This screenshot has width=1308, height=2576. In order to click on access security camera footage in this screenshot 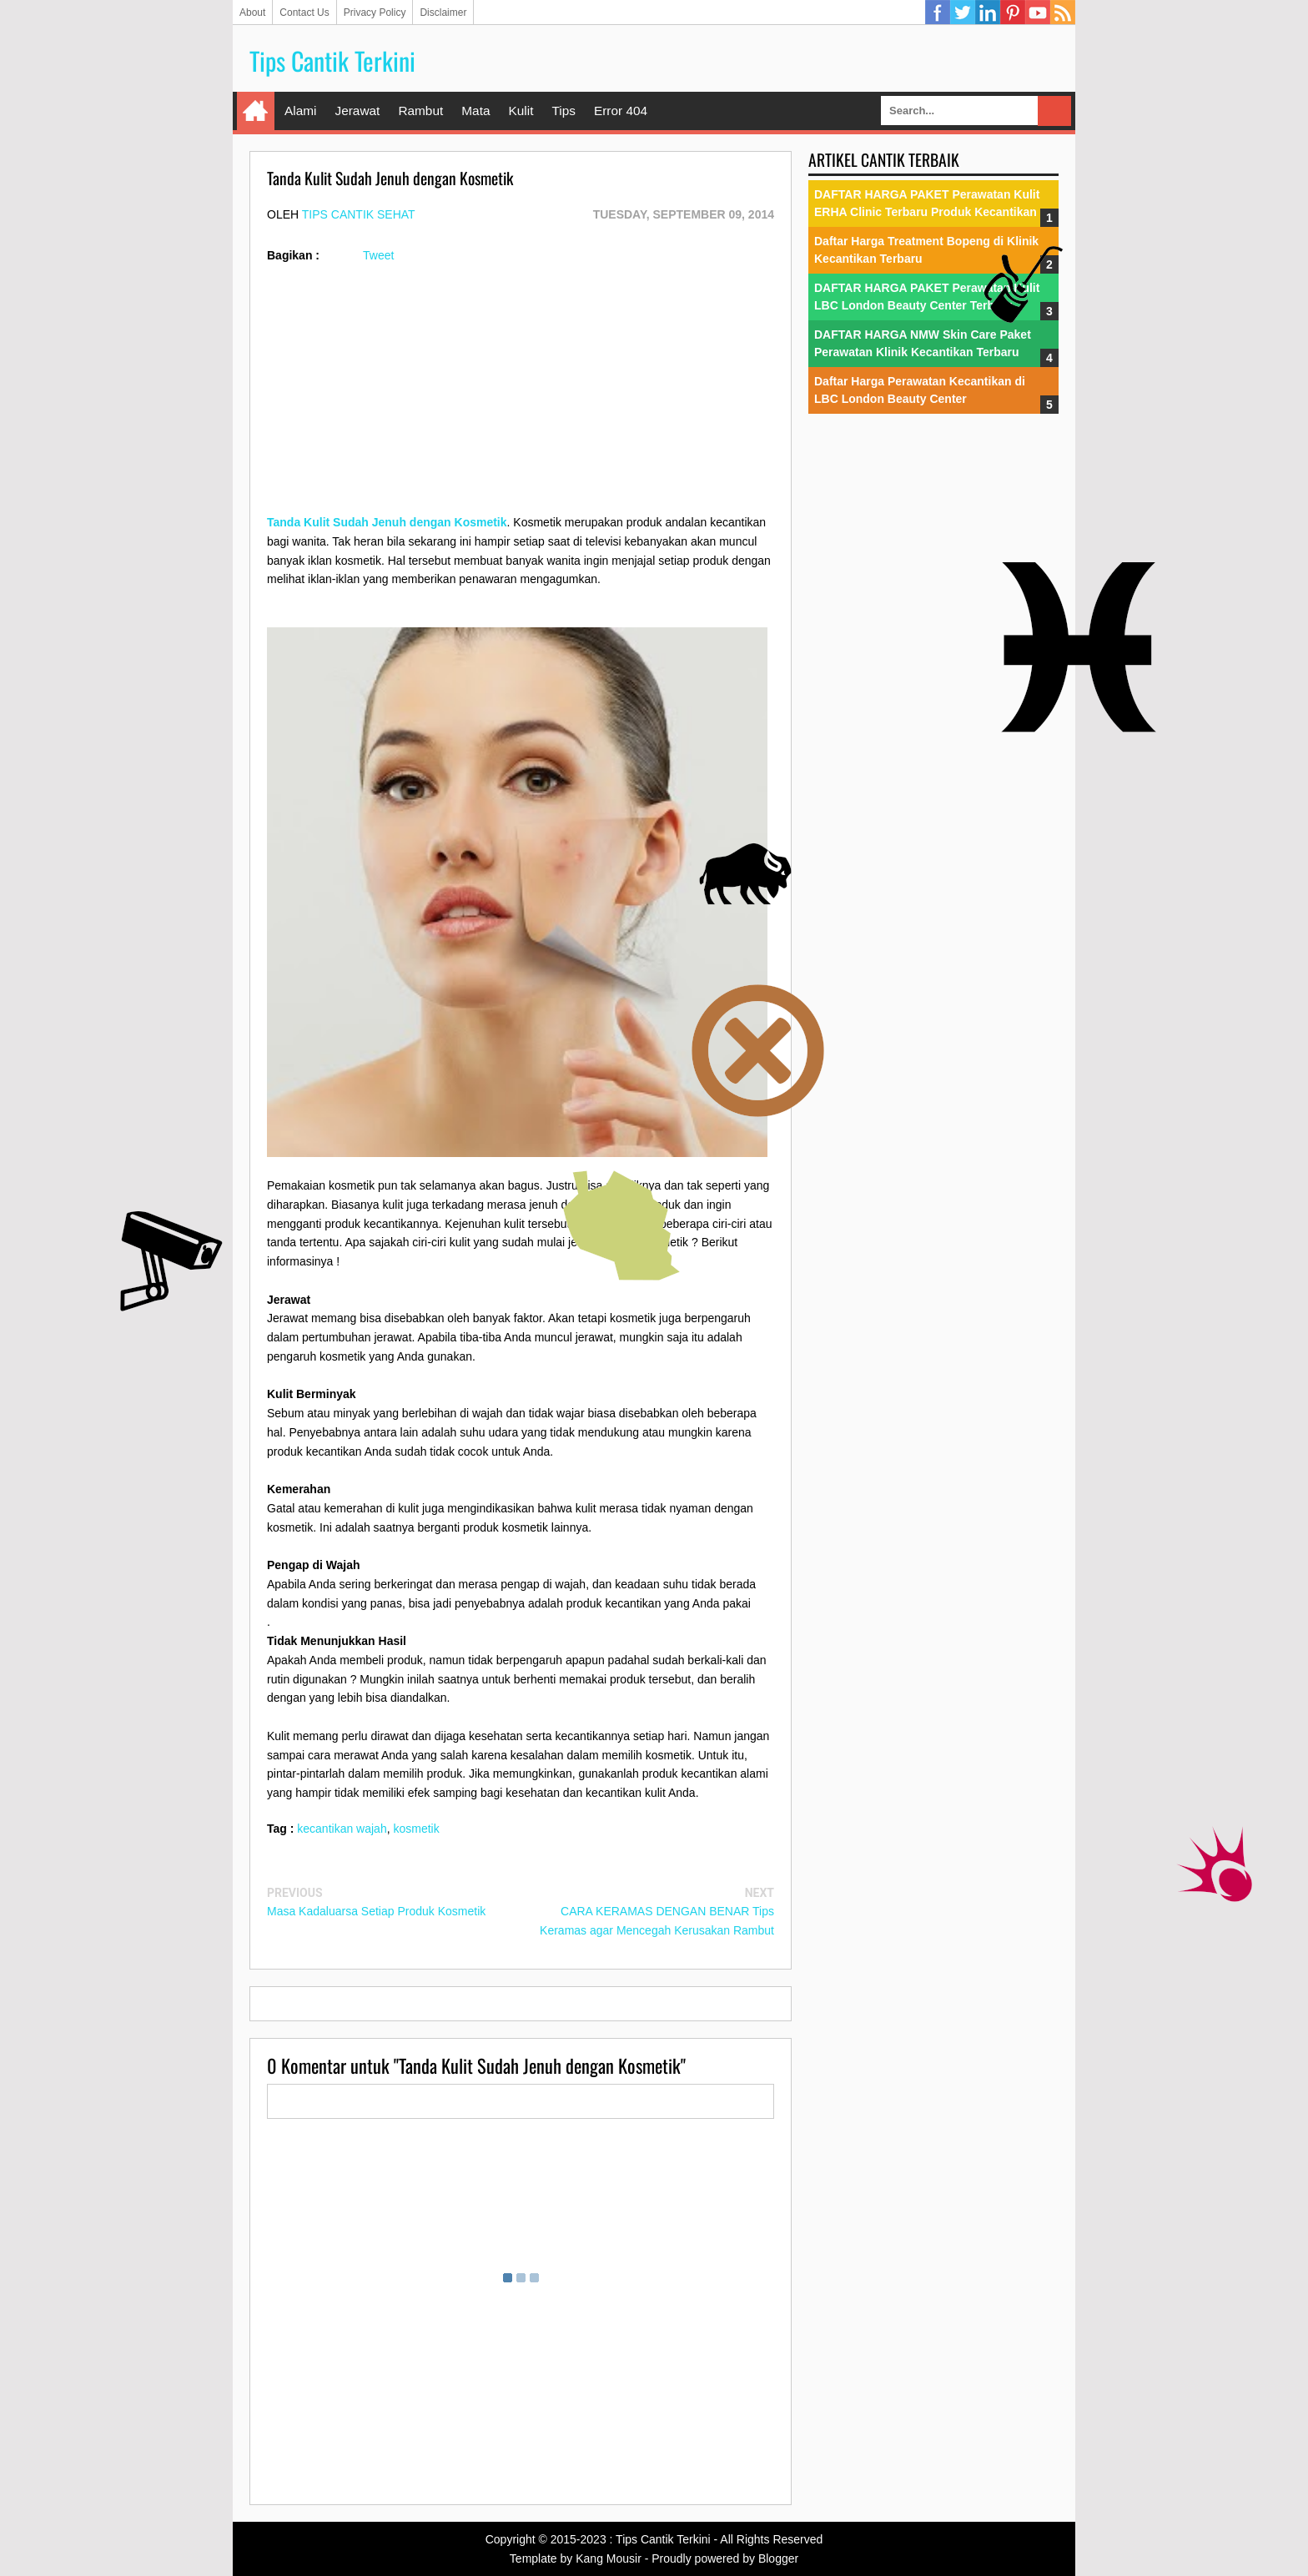, I will do `click(170, 1260)`.